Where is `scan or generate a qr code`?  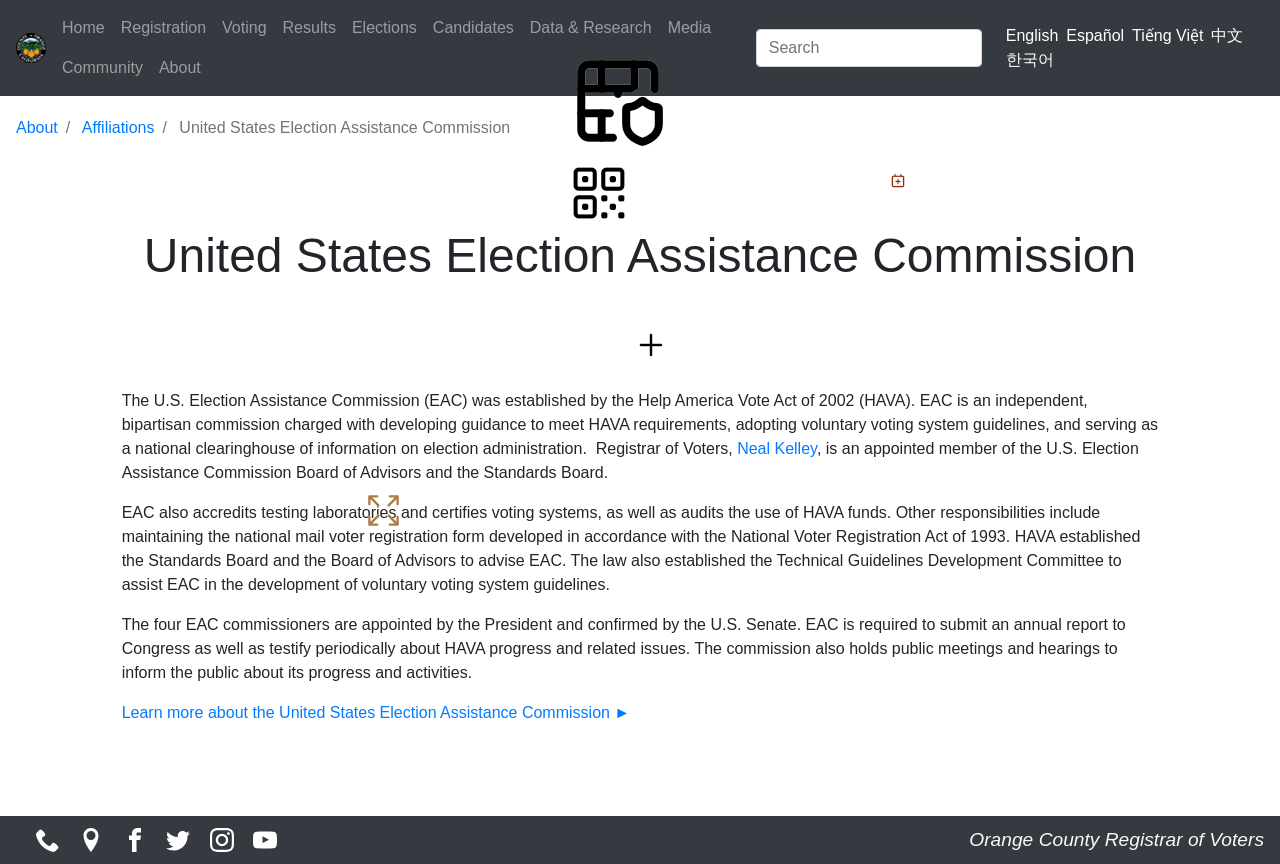 scan or generate a qr code is located at coordinates (599, 193).